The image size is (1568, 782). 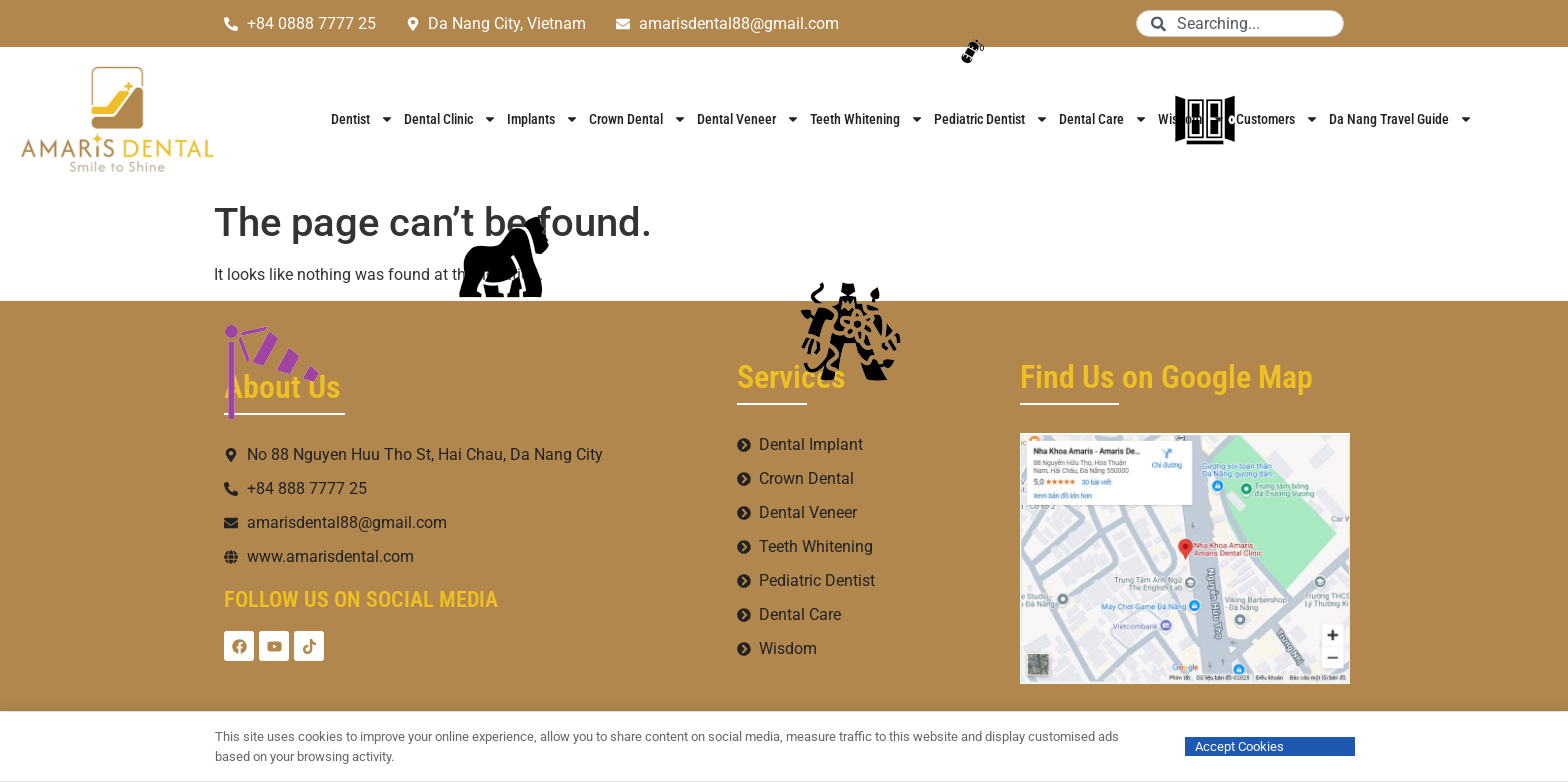 I want to click on select shambling mound creature or enemy type, so click(x=850, y=331).